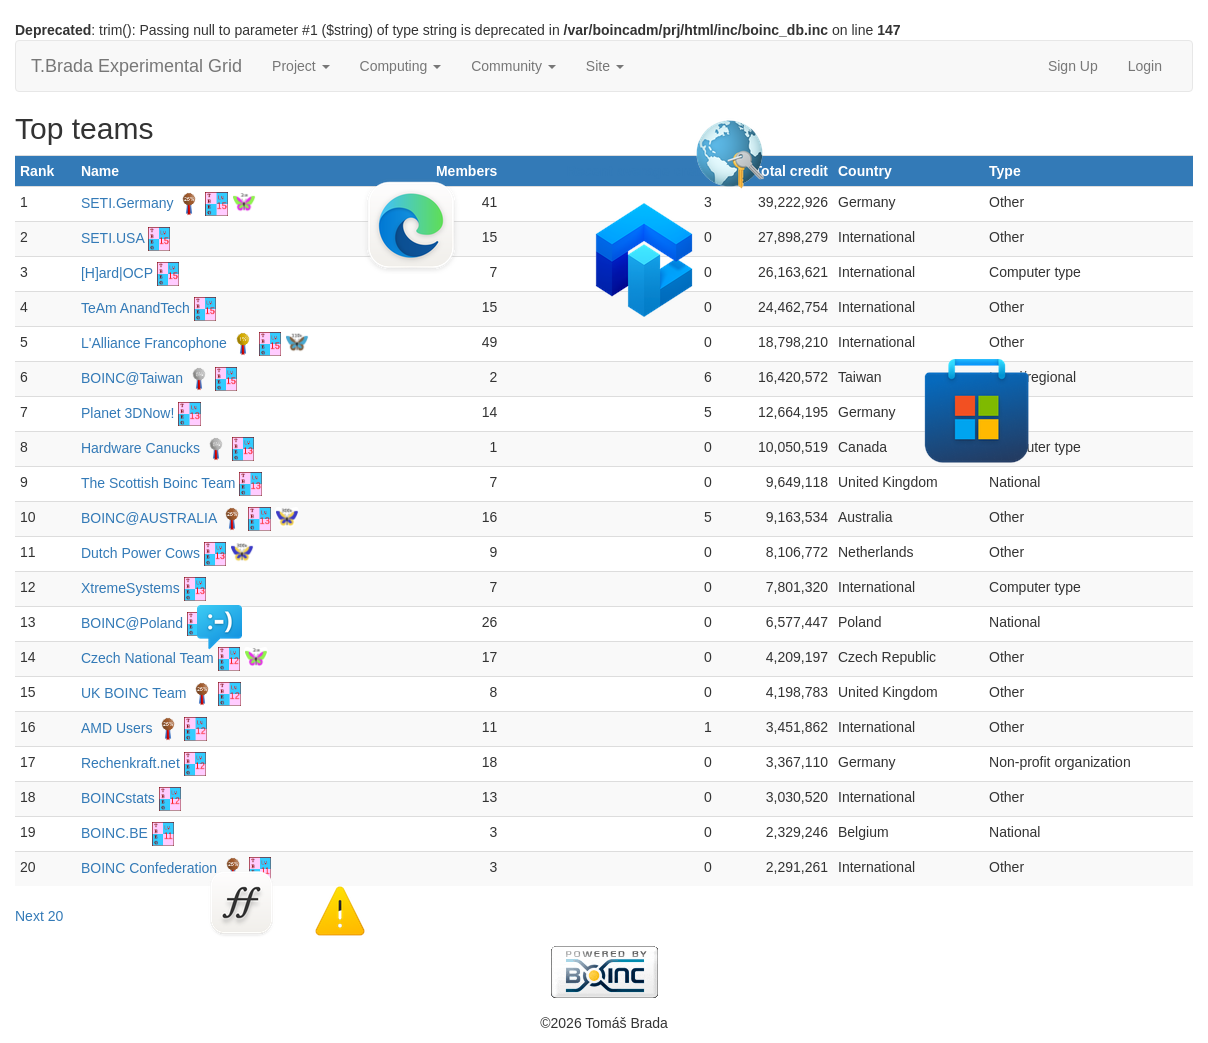 The image size is (1208, 1043). What do you see at coordinates (219, 627) in the screenshot?
I see `open the messaging app` at bounding box center [219, 627].